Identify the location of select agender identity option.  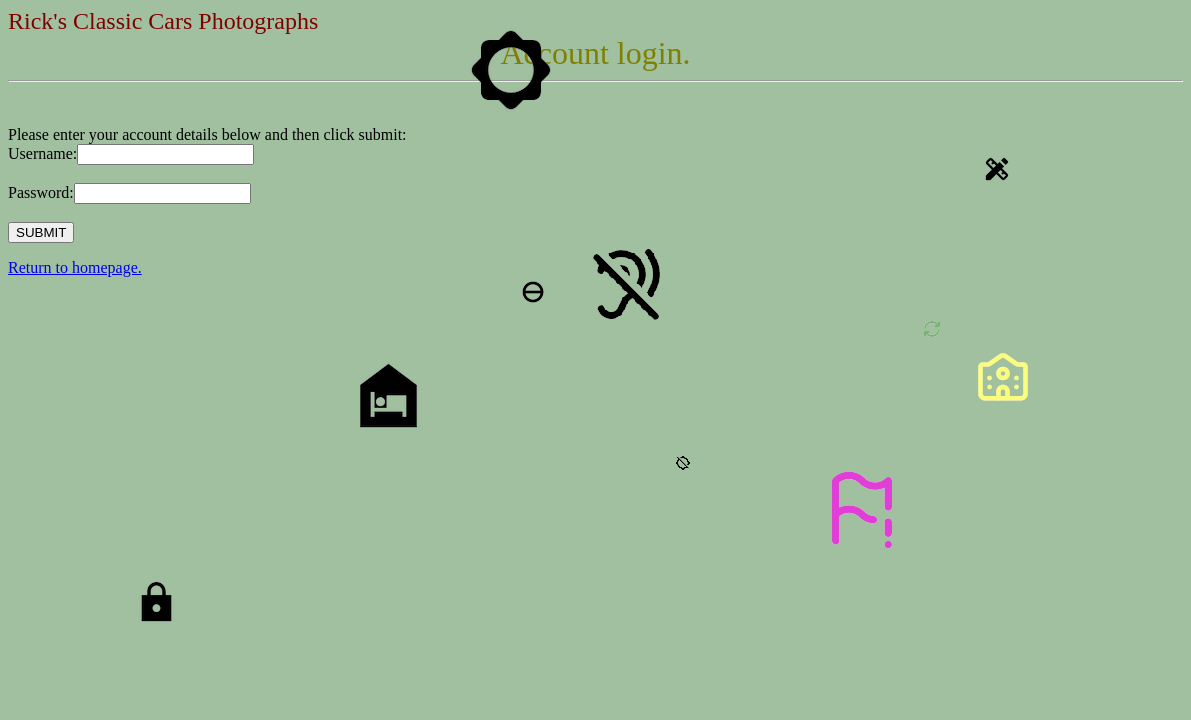
(533, 292).